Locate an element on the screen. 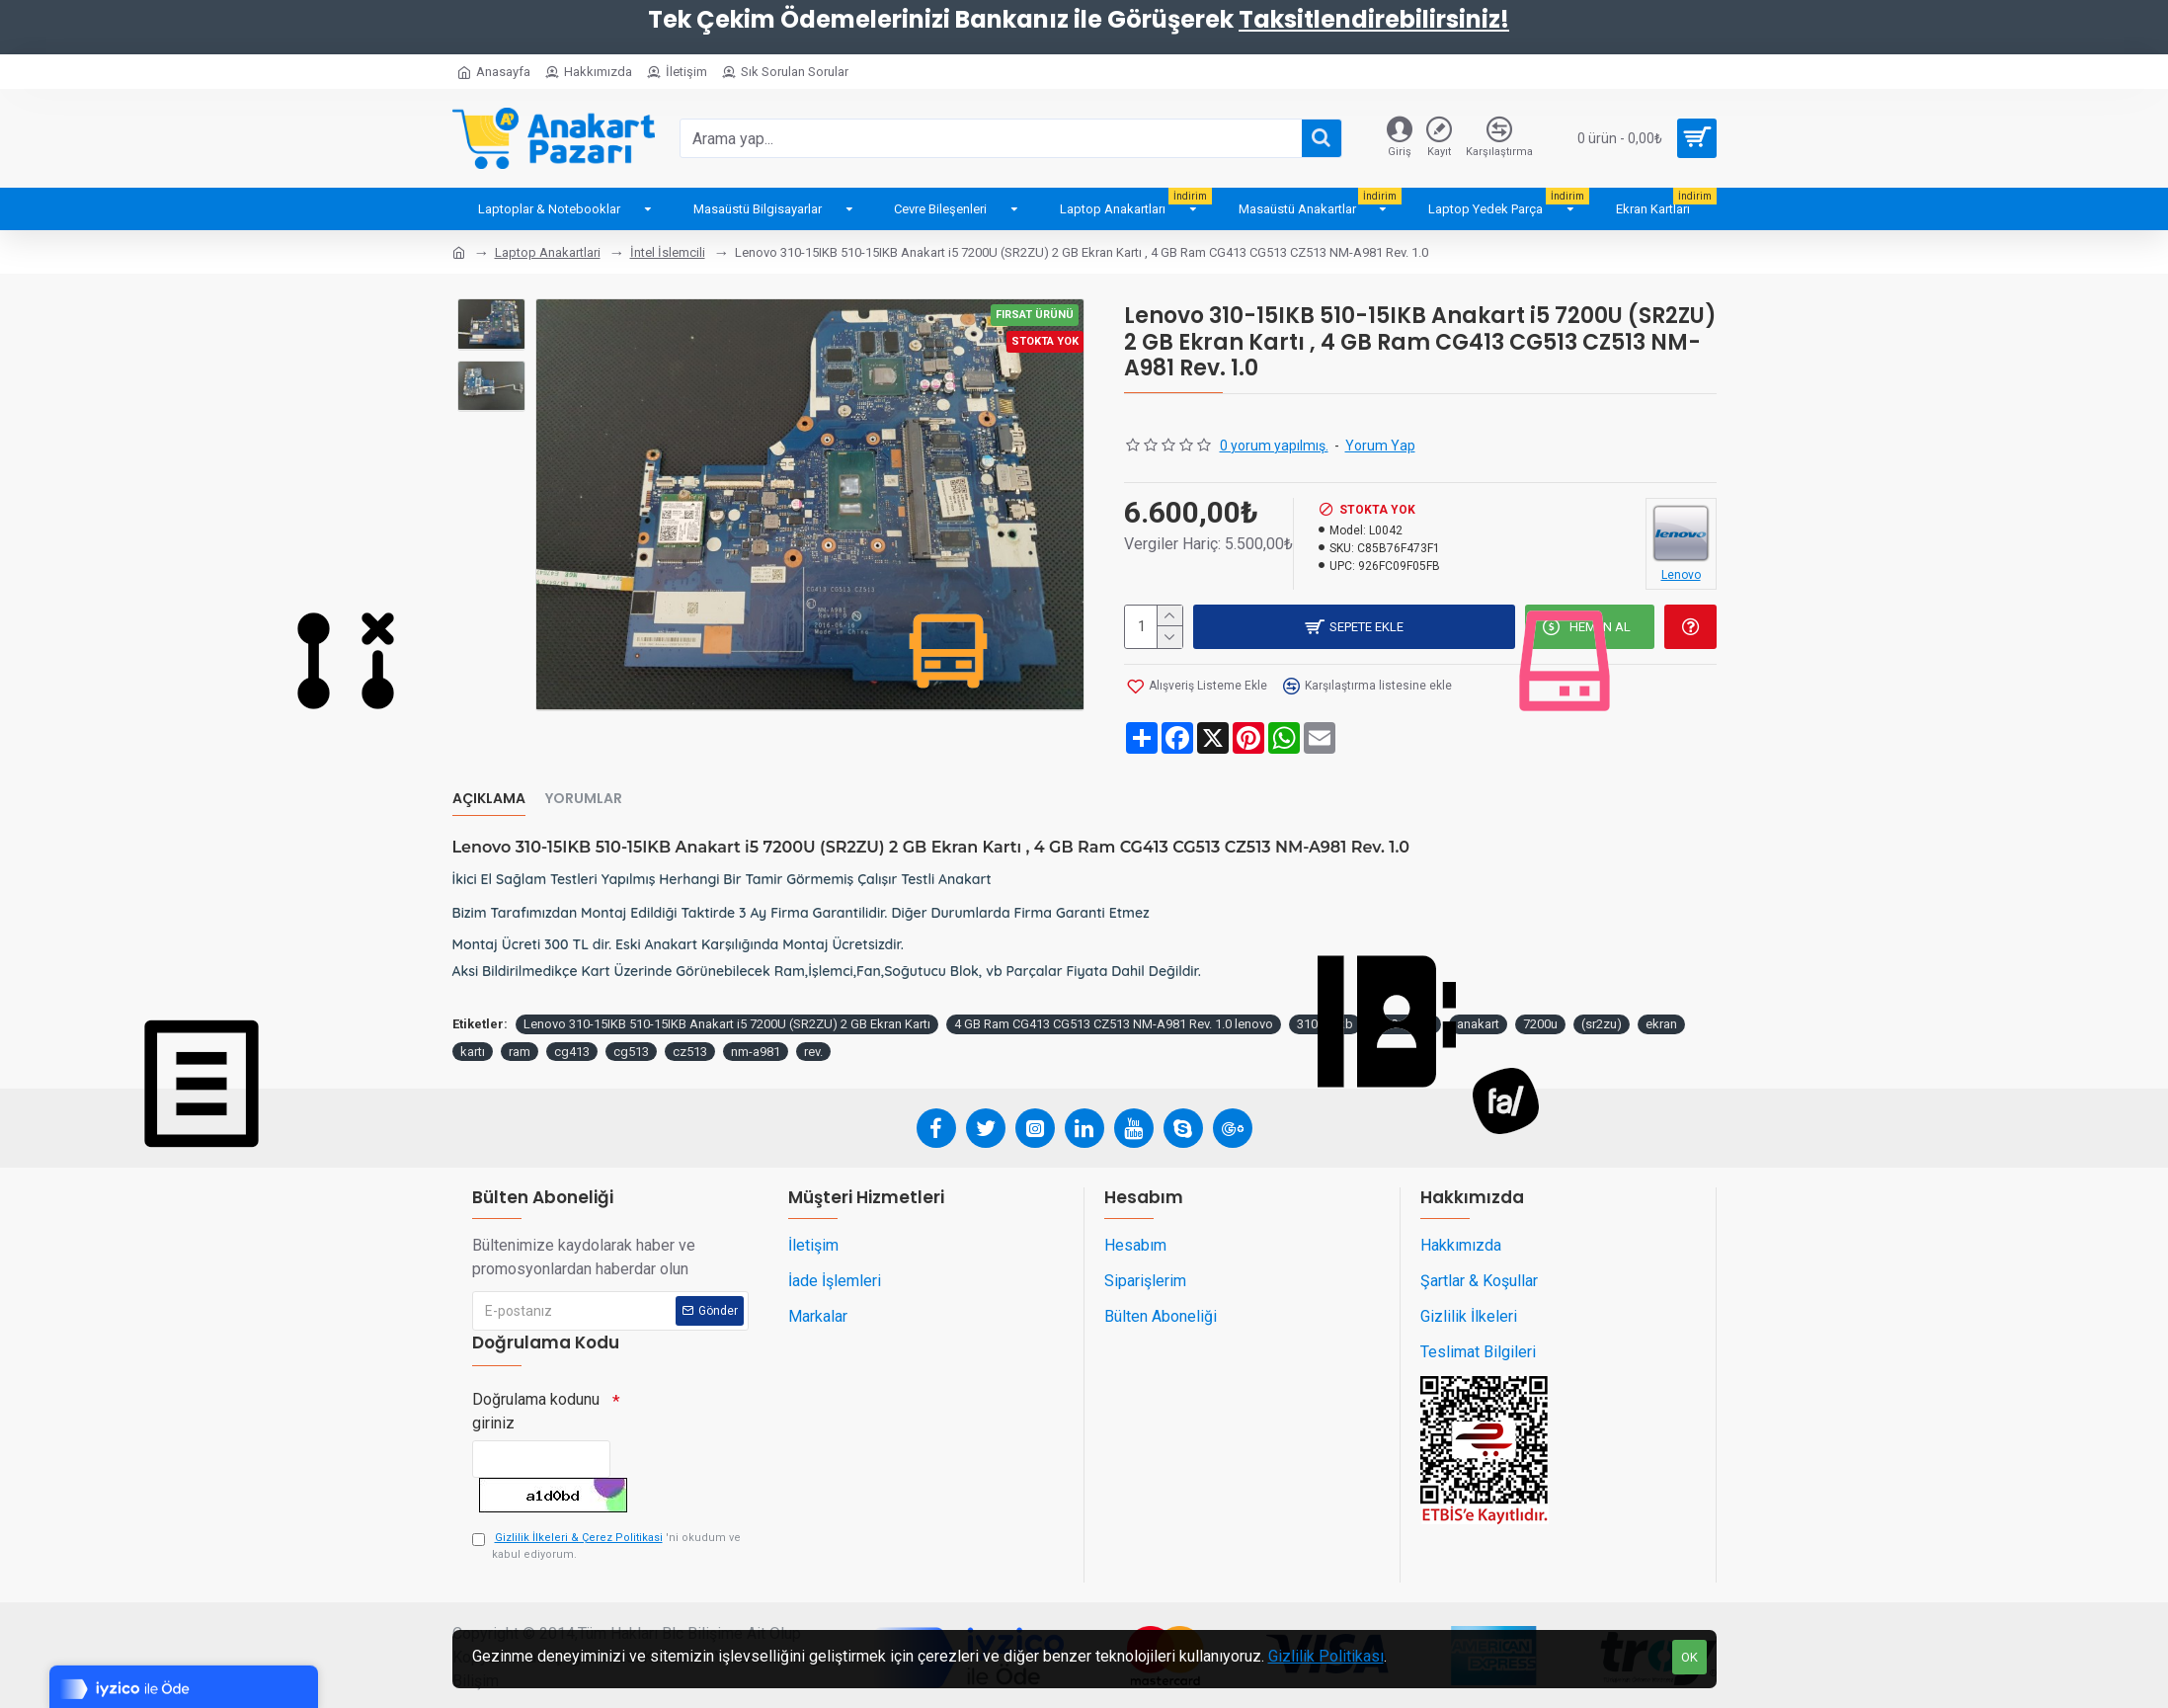 The width and height of the screenshot is (2168, 1708). open your contacts book is located at coordinates (1377, 1021).